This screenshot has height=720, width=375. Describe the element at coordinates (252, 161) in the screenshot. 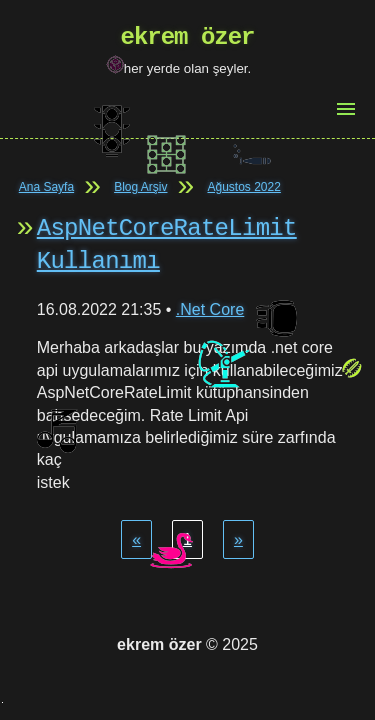

I see `launch torpedo attack in naval combat game` at that location.